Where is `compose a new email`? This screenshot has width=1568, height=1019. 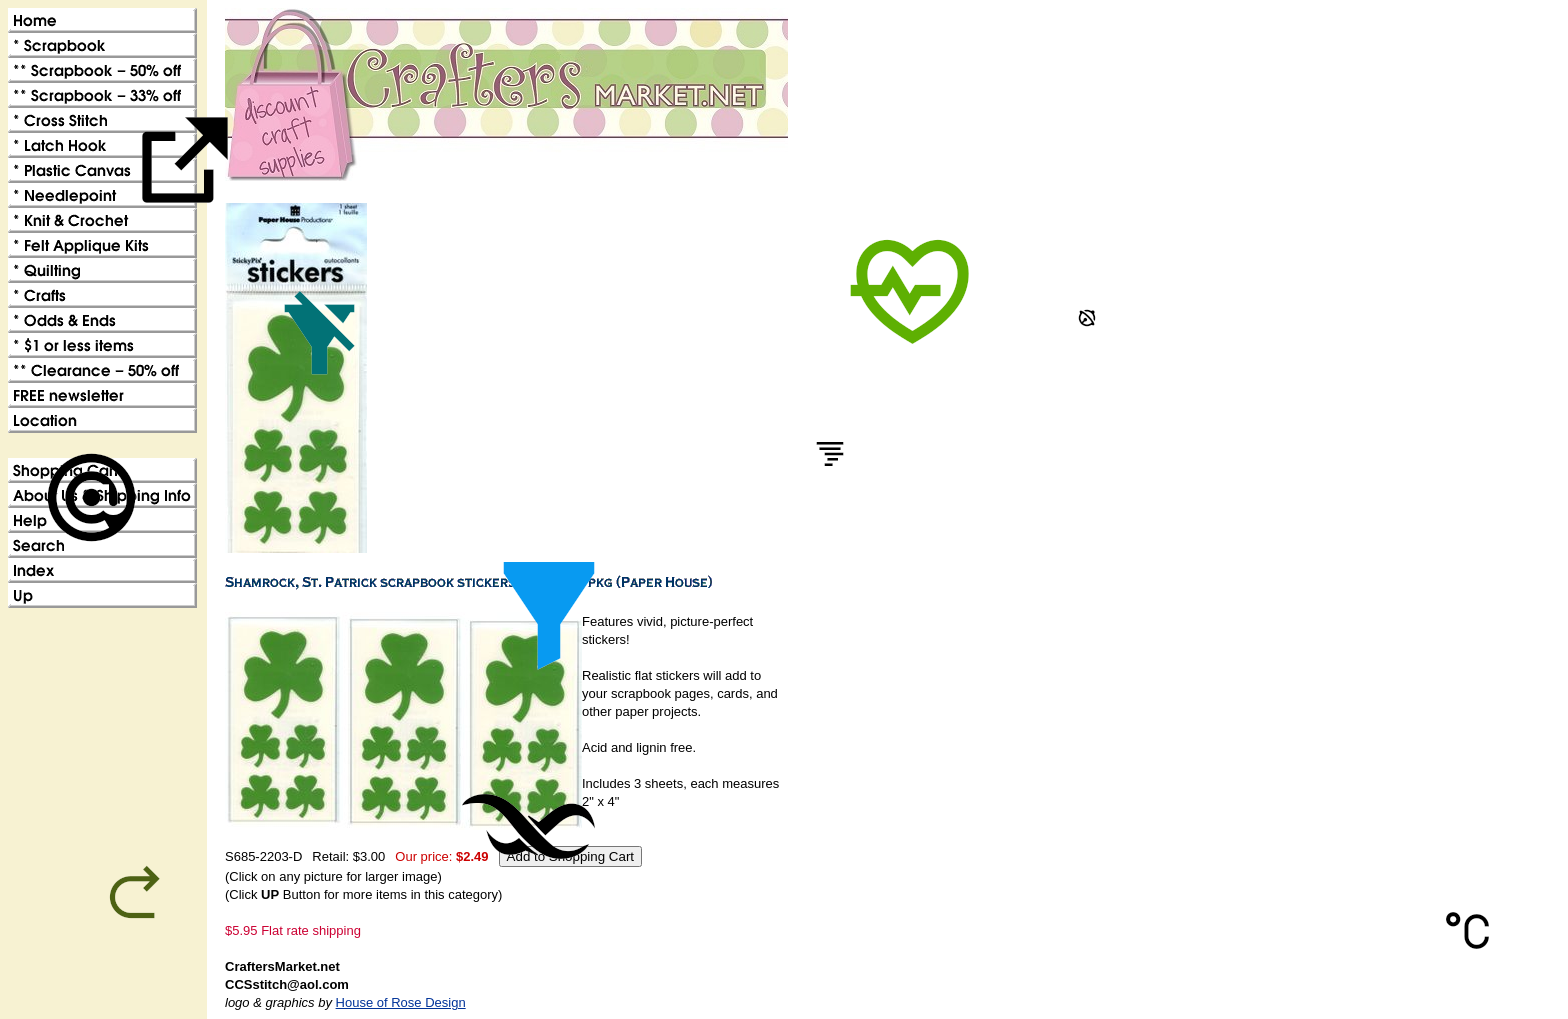
compose a new email is located at coordinates (91, 497).